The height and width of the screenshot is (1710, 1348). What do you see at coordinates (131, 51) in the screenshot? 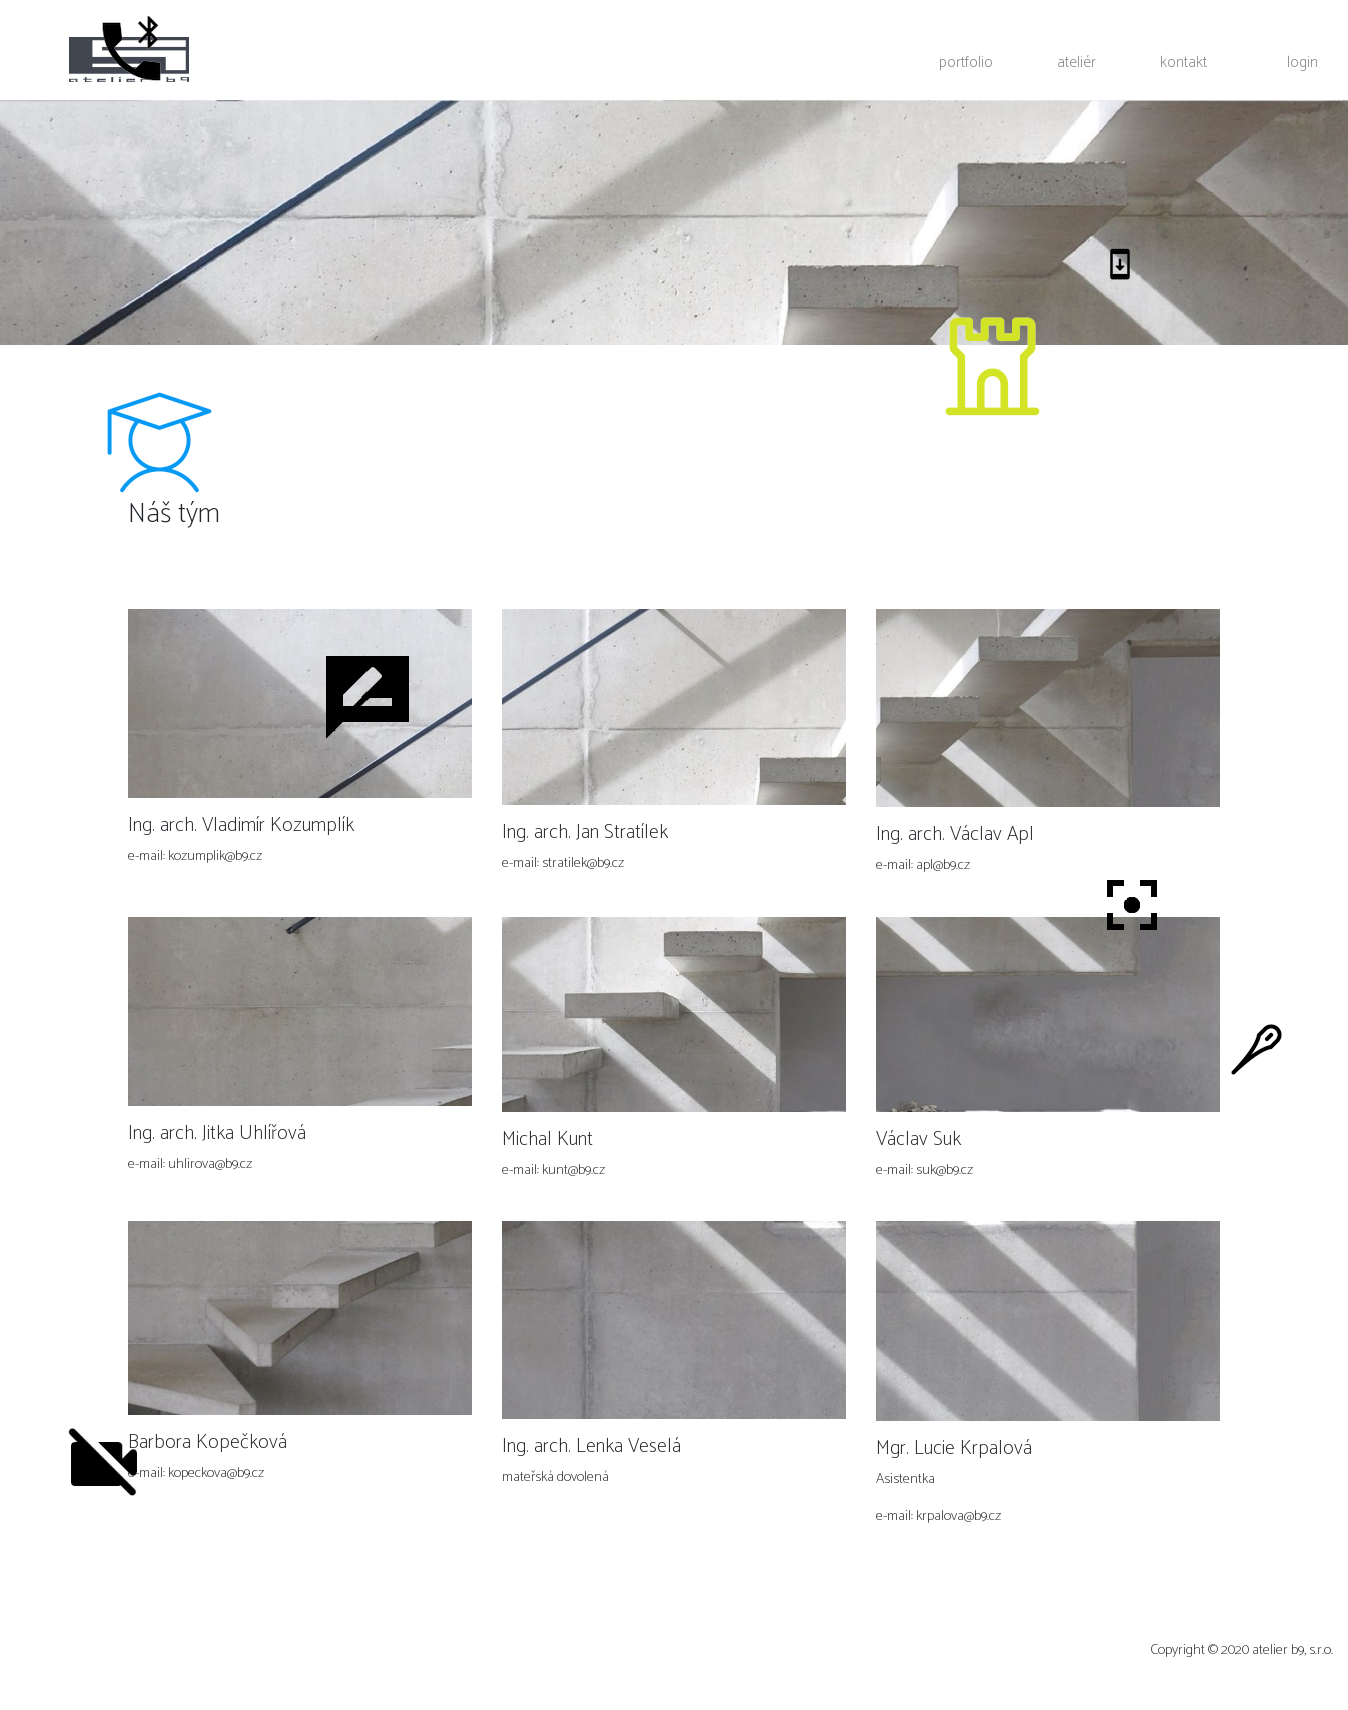
I see `indicates an active call using a bluetooth speaker` at bounding box center [131, 51].